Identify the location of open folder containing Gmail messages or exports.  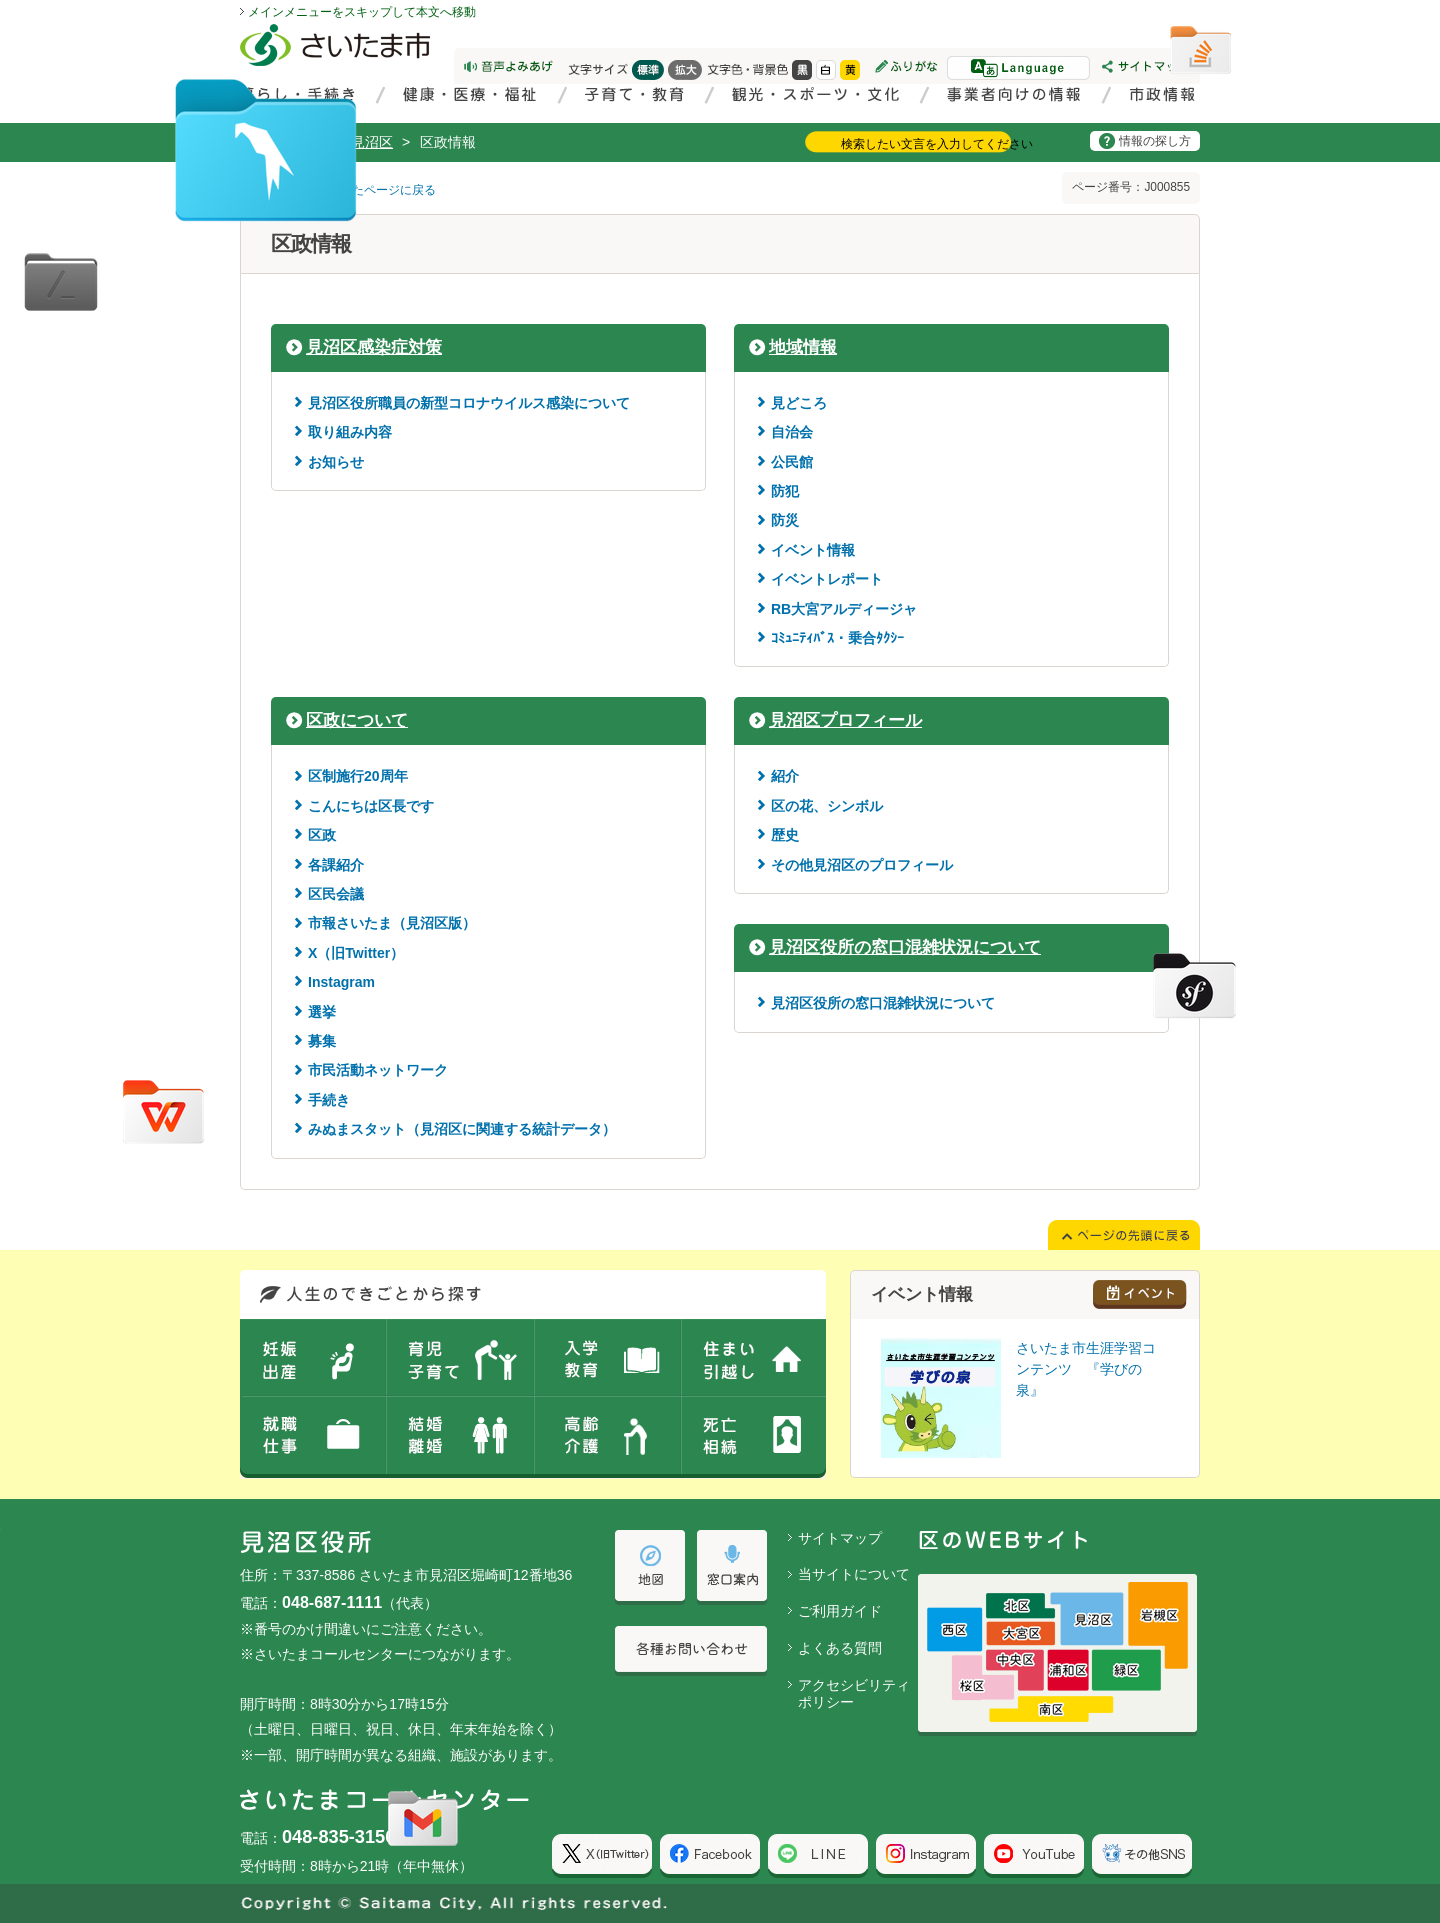
(422, 1820).